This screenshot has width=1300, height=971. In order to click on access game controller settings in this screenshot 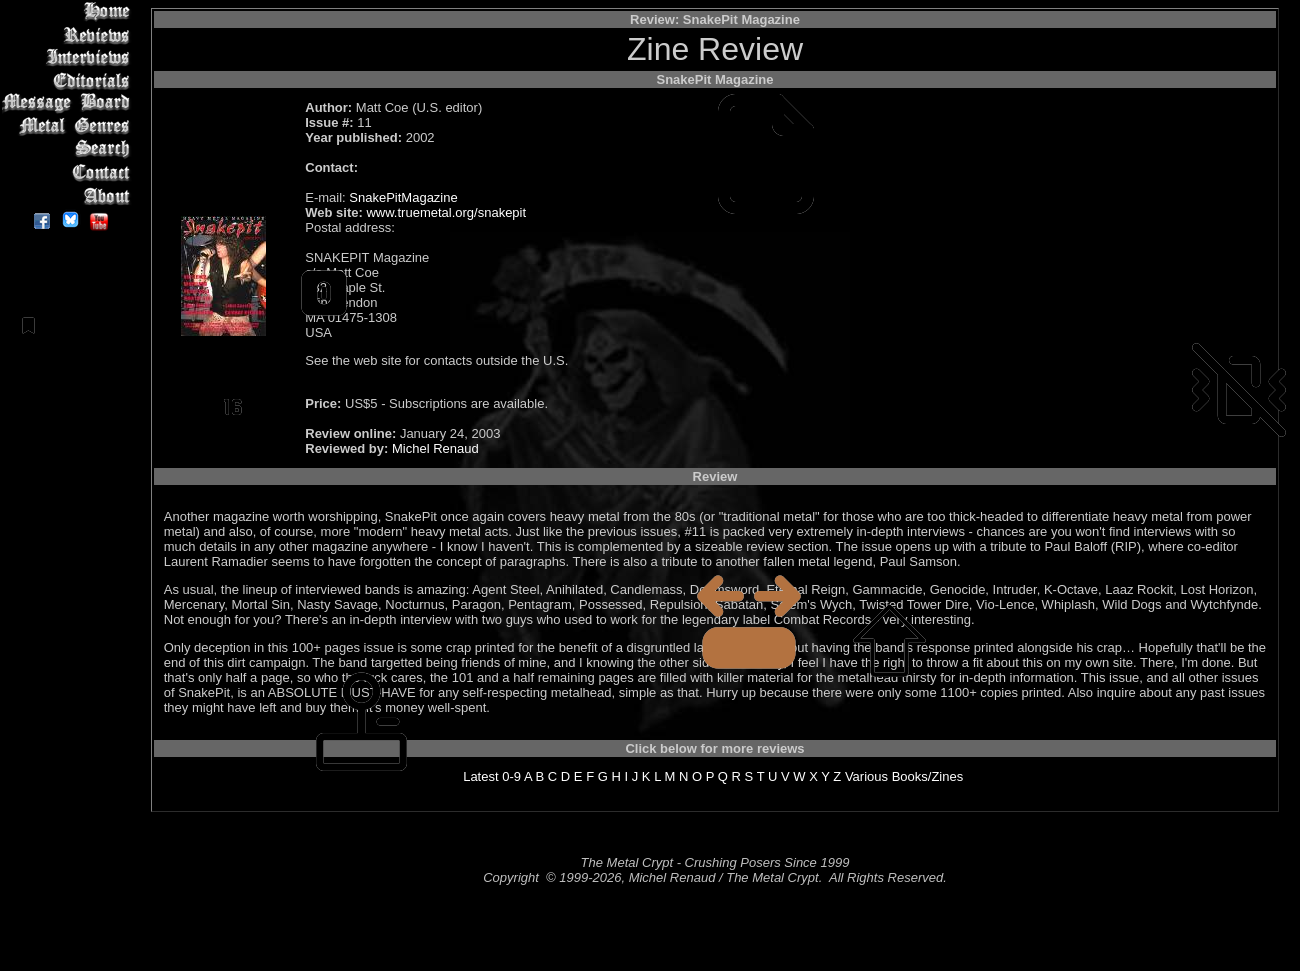, I will do `click(361, 725)`.